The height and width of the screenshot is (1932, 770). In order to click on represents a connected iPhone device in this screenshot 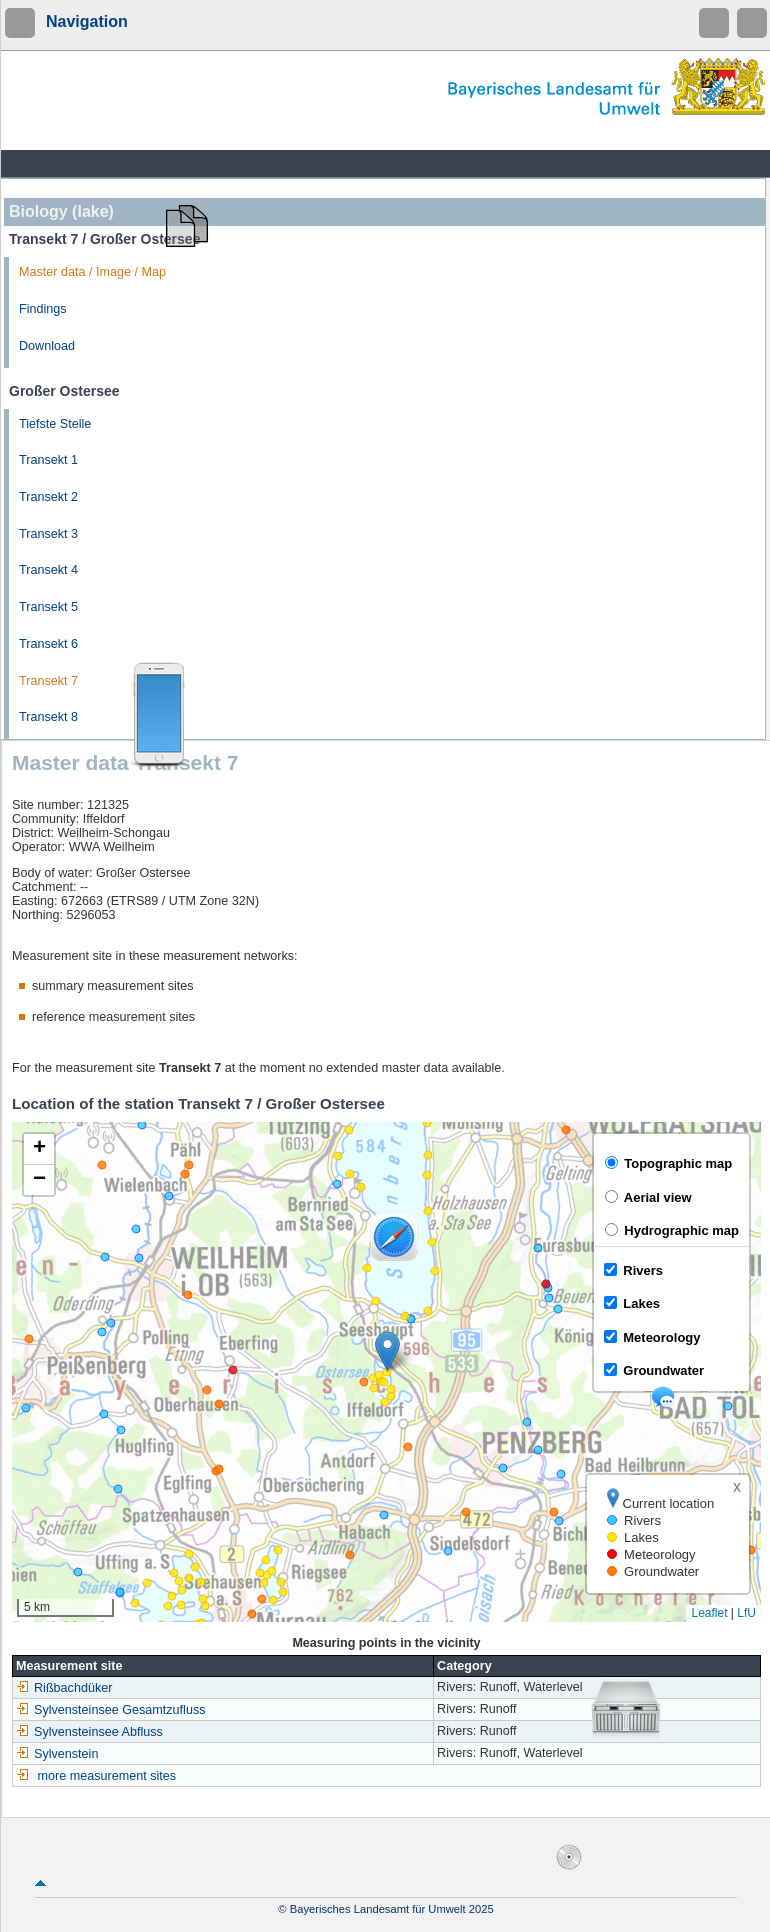, I will do `click(159, 715)`.